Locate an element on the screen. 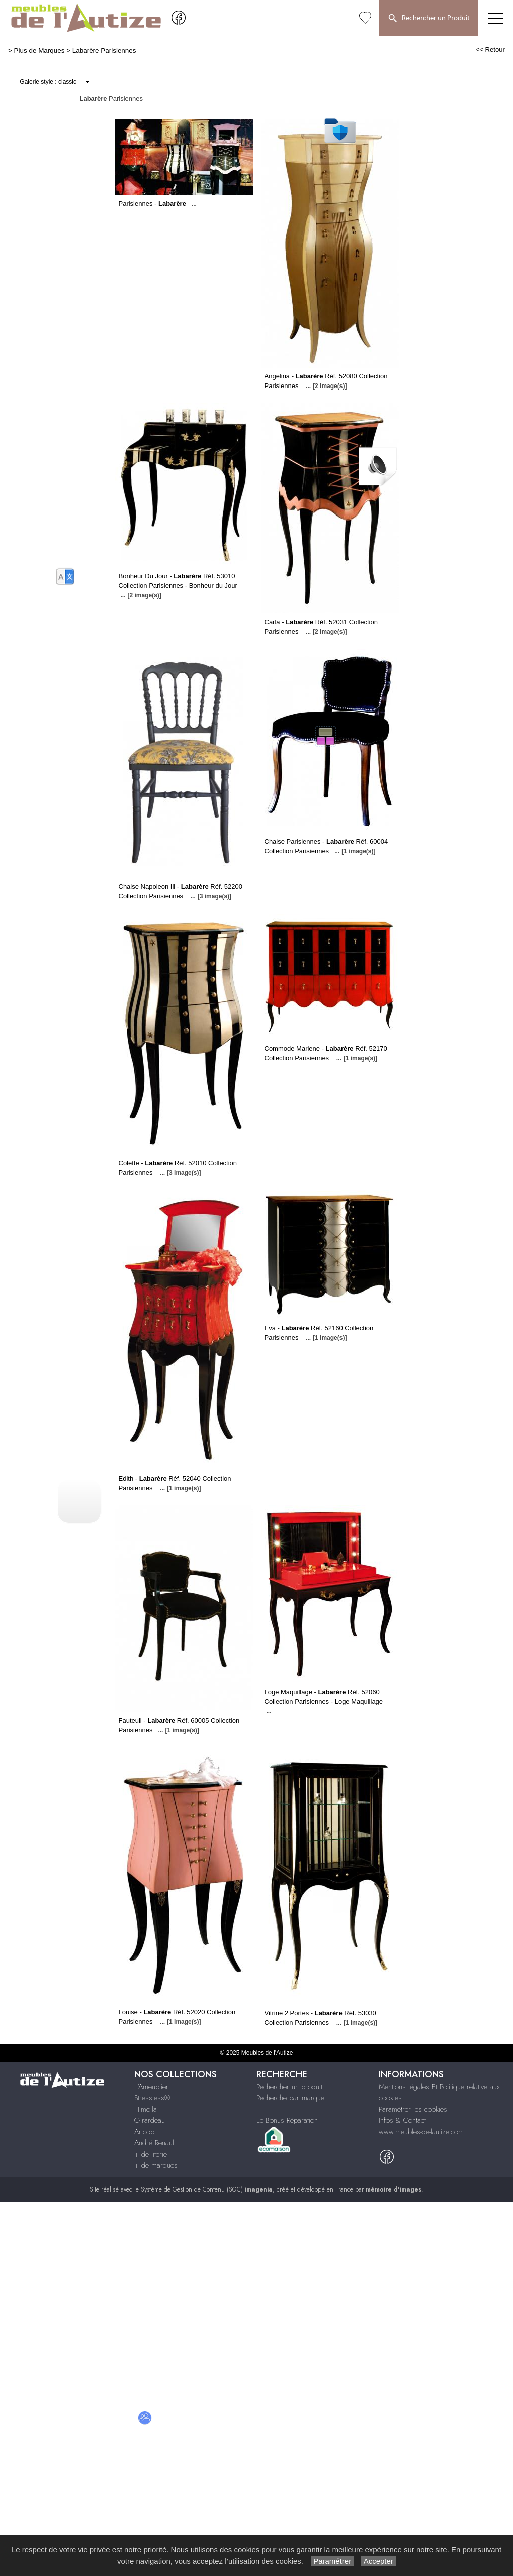  a sound clipping or audio snippet file is located at coordinates (378, 467).